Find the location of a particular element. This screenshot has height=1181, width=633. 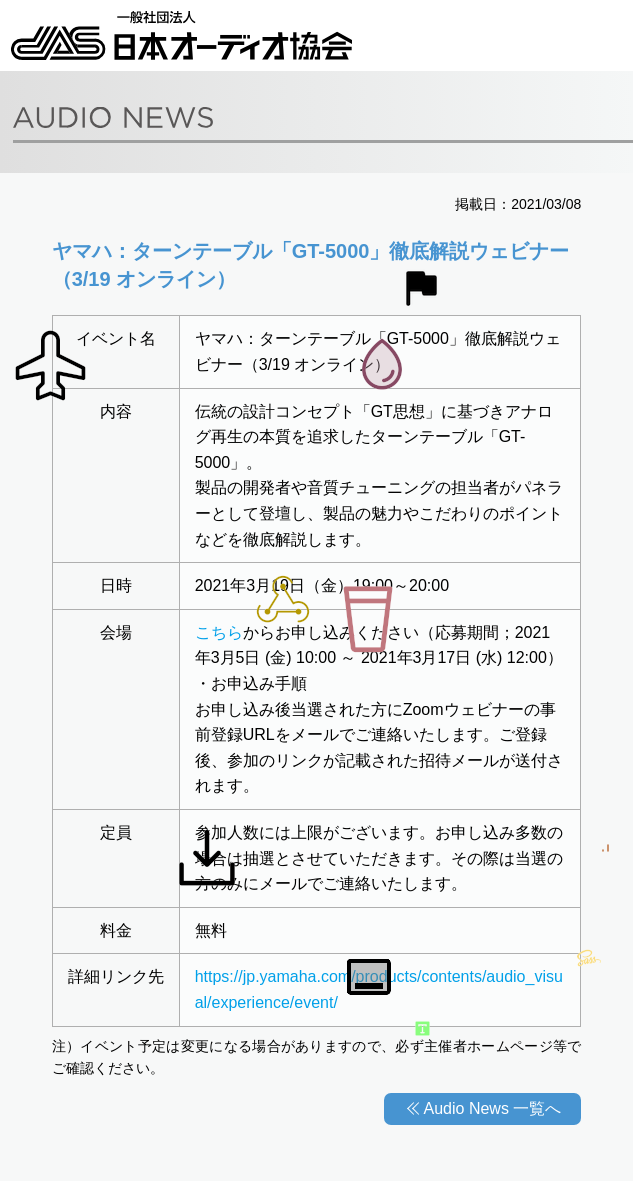

indicates weak cellular network signal is located at coordinates (614, 842).